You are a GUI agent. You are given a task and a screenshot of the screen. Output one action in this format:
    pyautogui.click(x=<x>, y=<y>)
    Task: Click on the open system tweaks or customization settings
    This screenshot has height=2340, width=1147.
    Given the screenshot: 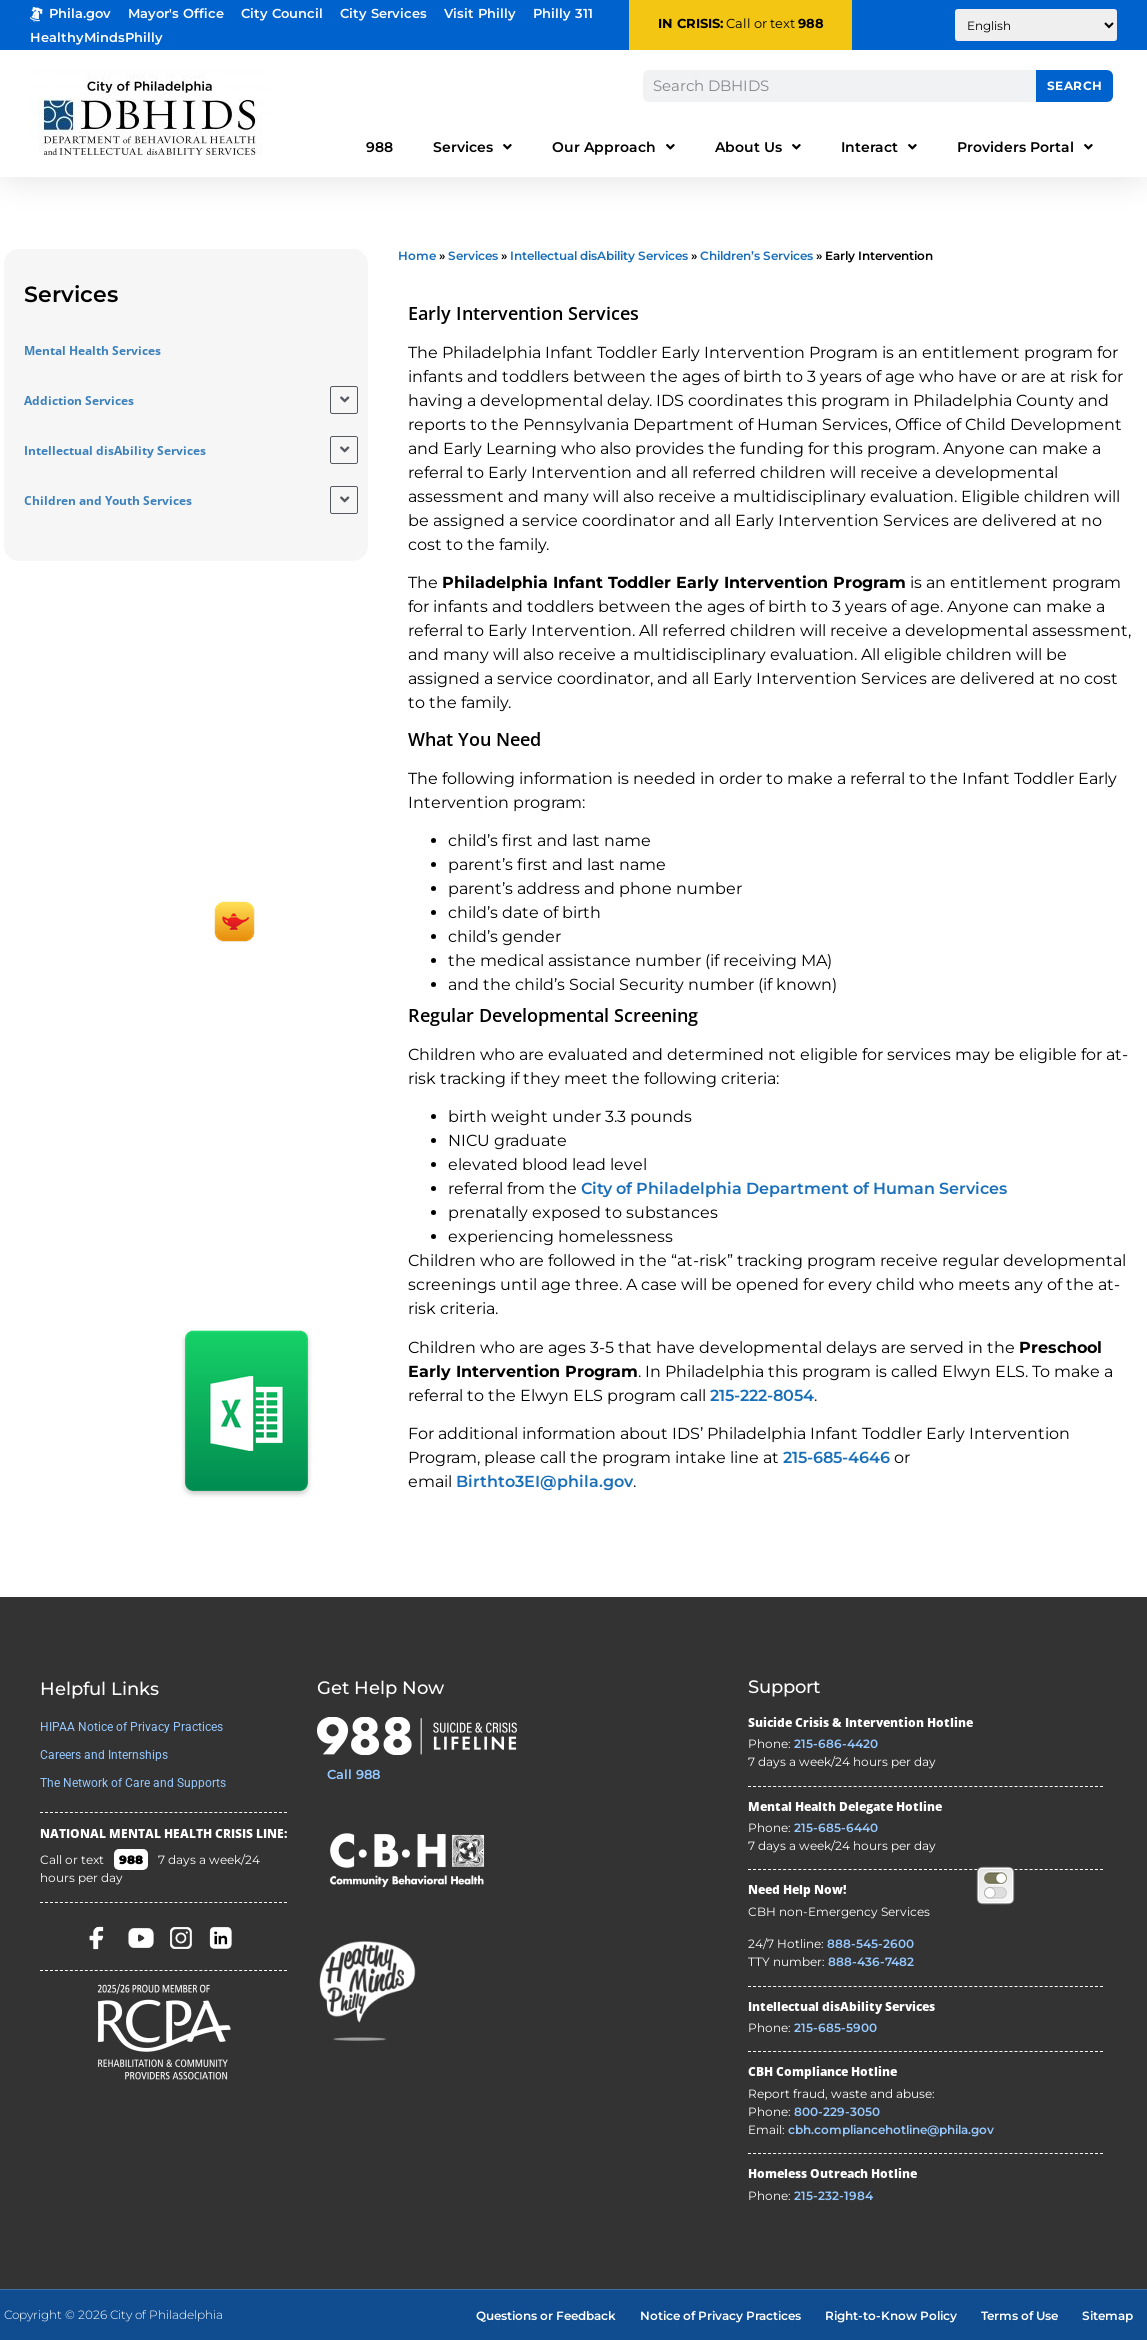 What is the action you would take?
    pyautogui.click(x=995, y=1885)
    